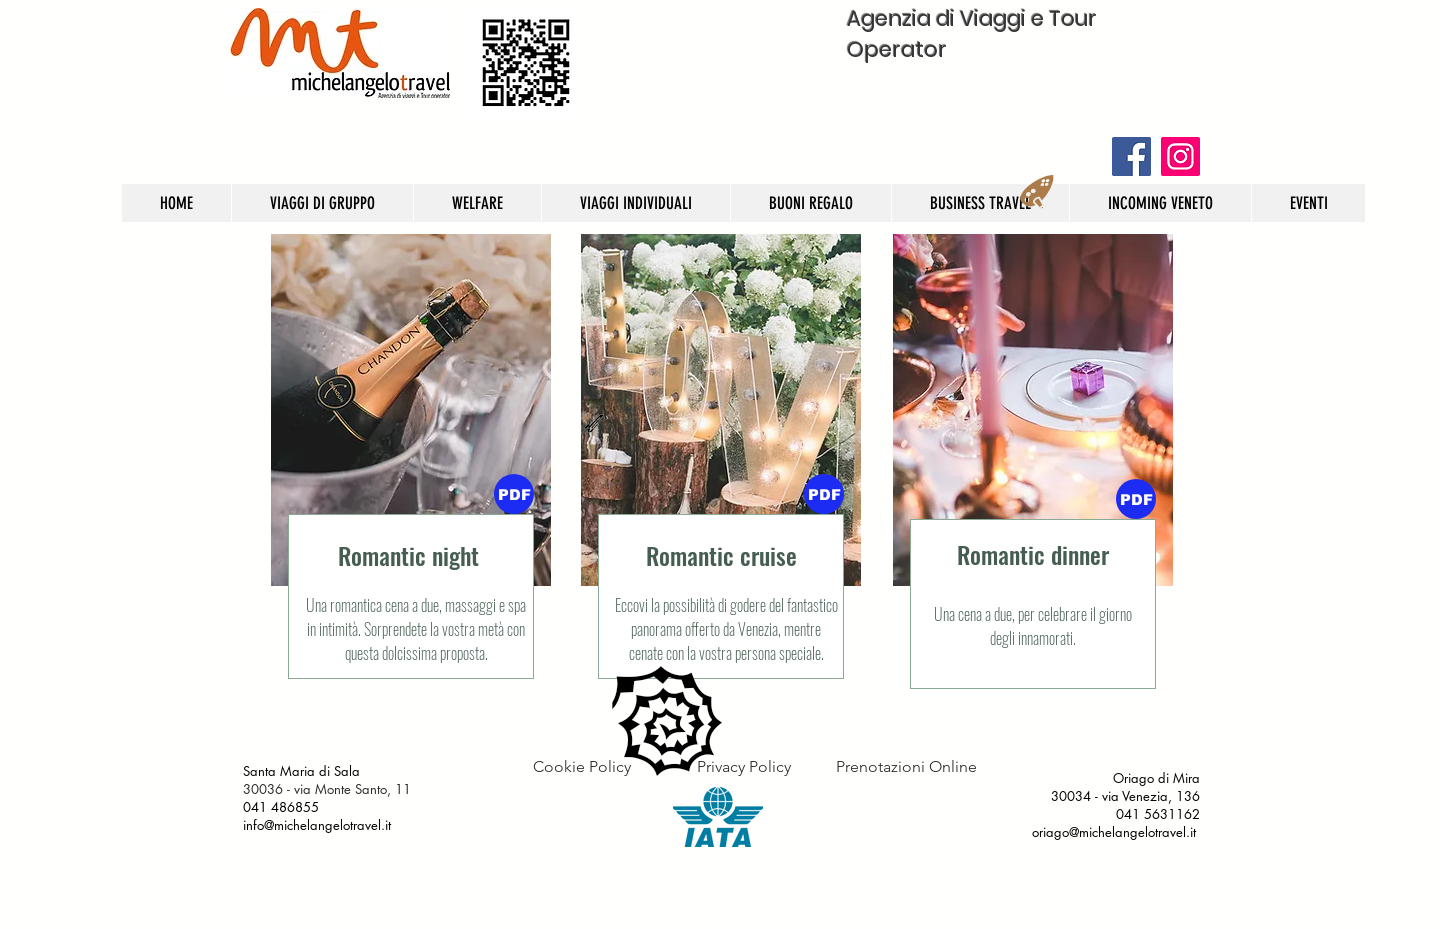 The width and height of the screenshot is (1440, 929). I want to click on represents a trap or hazard in gameplay, so click(667, 721).